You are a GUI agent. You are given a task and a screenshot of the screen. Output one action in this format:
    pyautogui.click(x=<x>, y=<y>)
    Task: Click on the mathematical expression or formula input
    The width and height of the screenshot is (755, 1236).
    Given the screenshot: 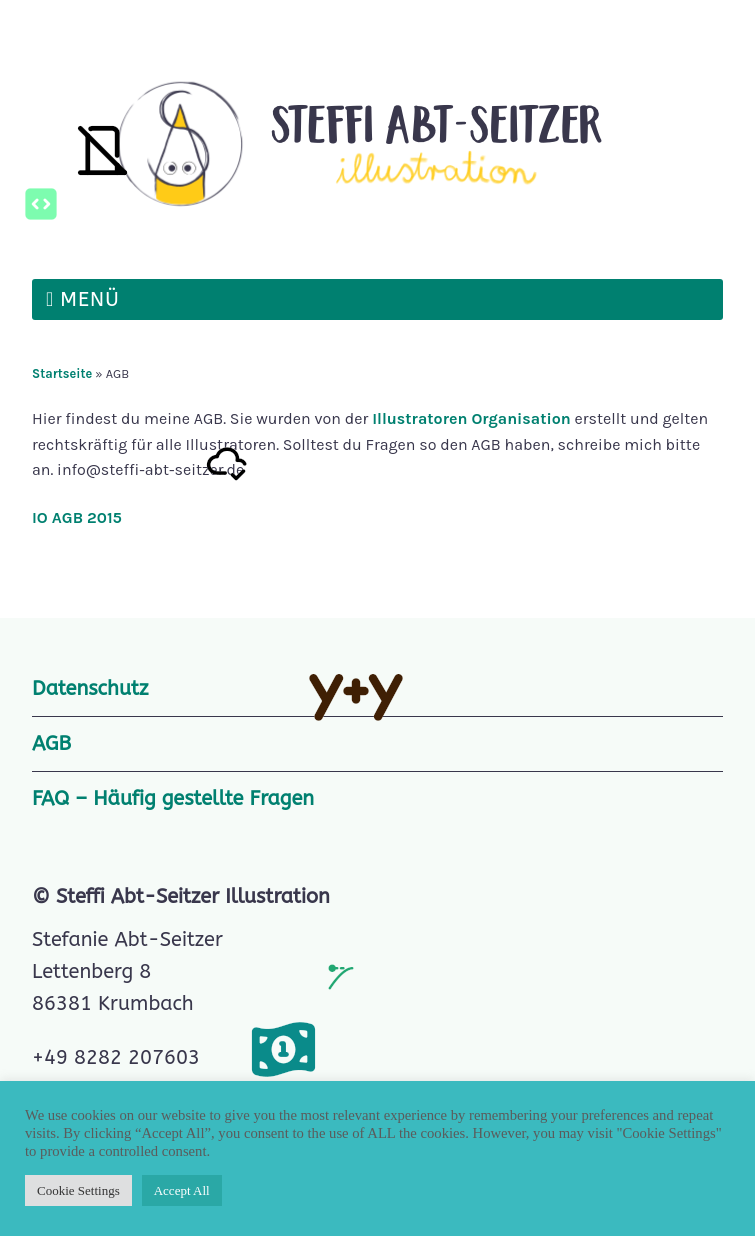 What is the action you would take?
    pyautogui.click(x=356, y=691)
    